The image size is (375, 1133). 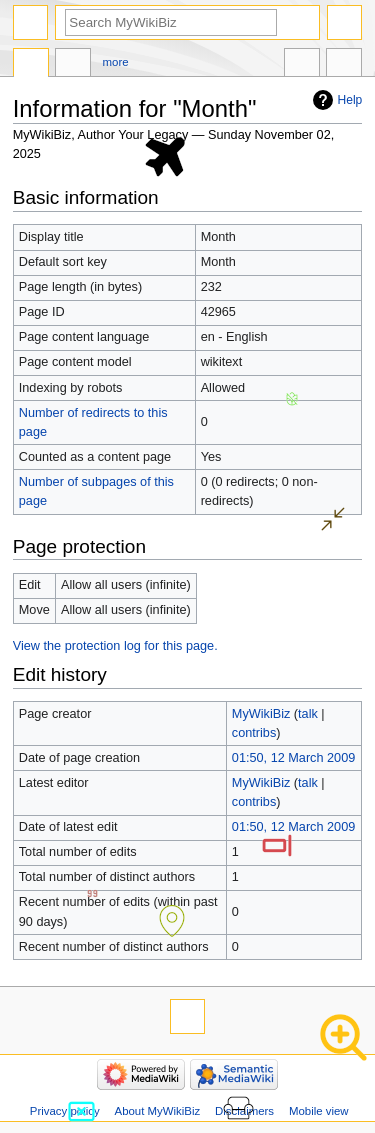 I want to click on collapse or minimize content, so click(x=333, y=519).